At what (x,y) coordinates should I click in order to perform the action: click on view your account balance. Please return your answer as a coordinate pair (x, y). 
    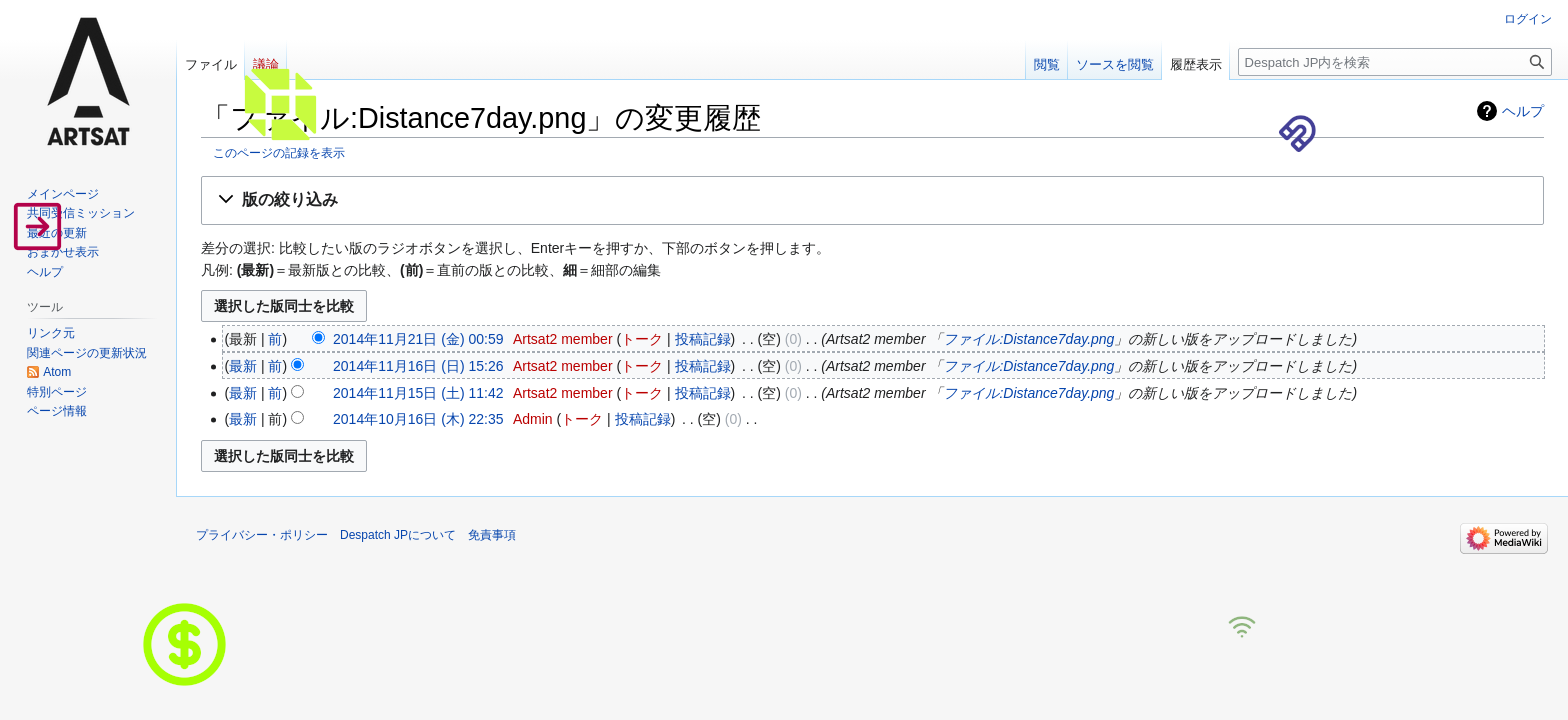
    Looking at the image, I should click on (184, 644).